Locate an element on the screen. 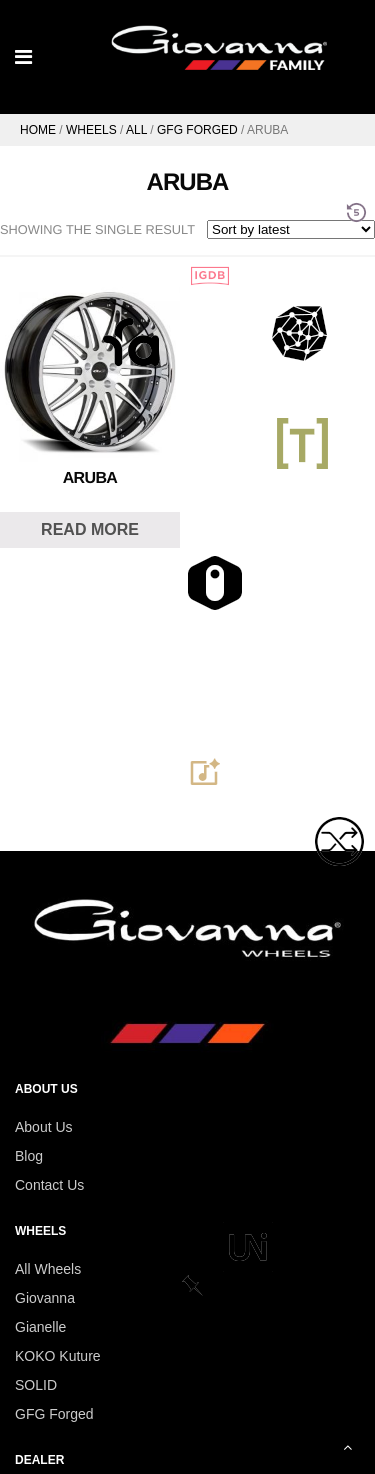 This screenshot has width=375, height=1474. visit pinboard bookmarking service is located at coordinates (192, 1285).